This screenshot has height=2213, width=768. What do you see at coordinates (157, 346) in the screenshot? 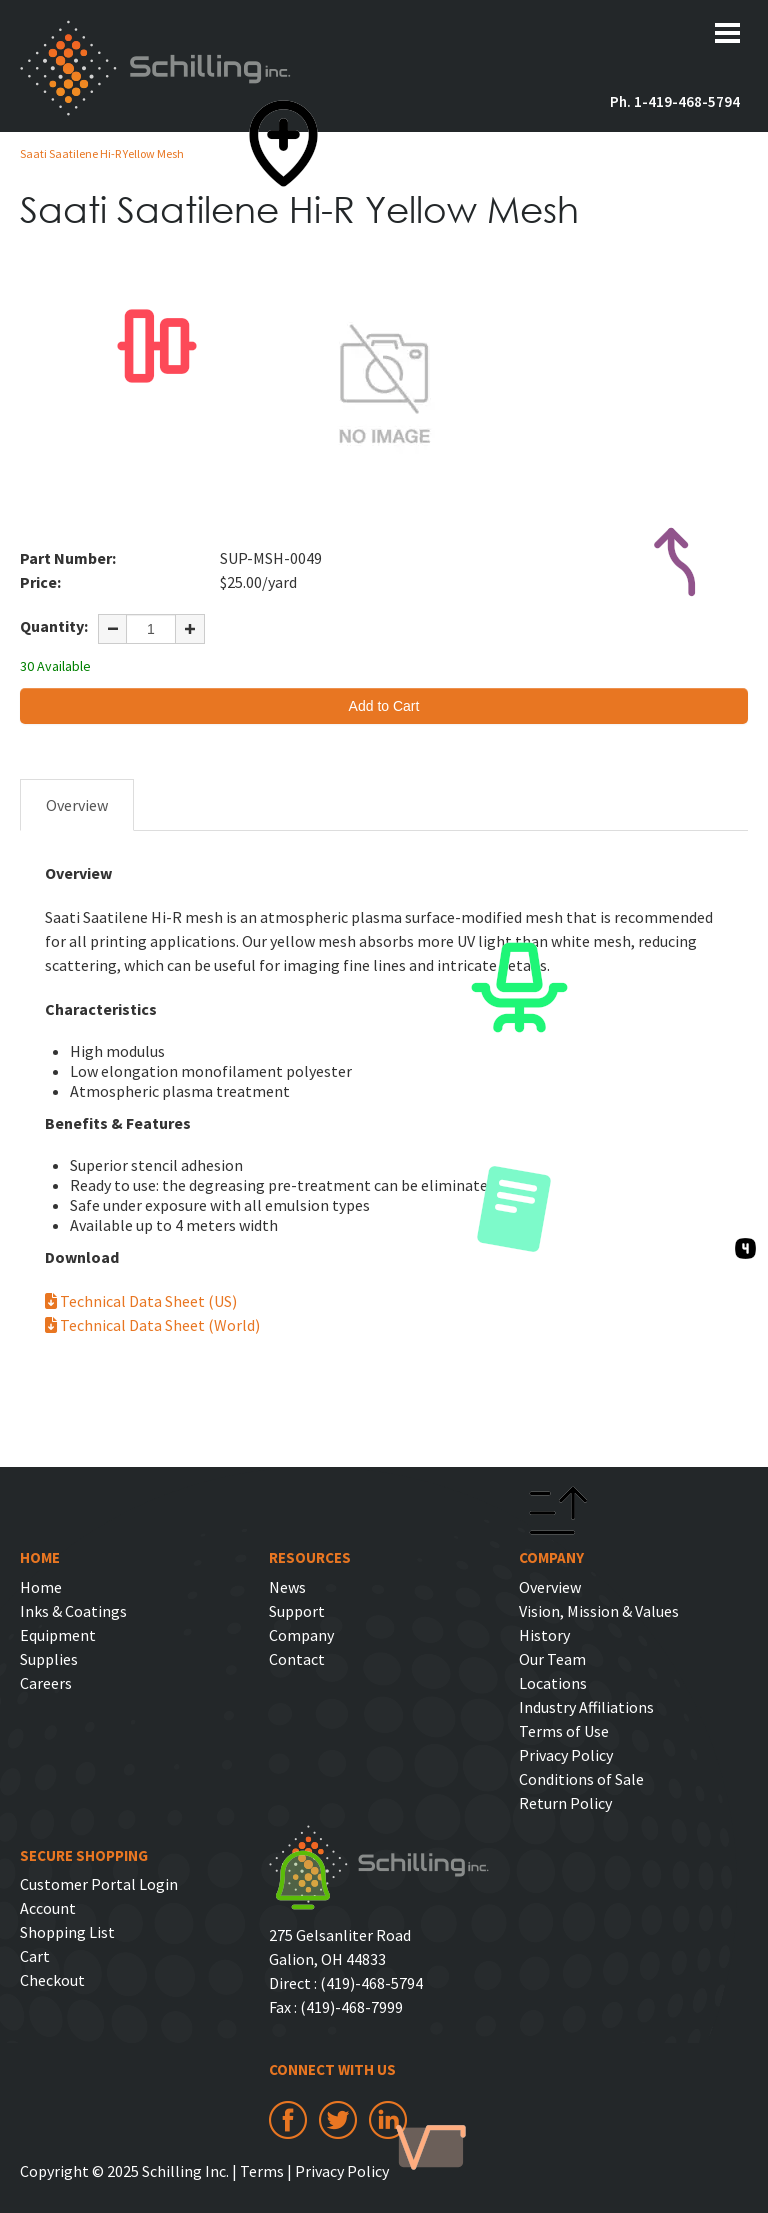
I see `align objects to vertical center` at bounding box center [157, 346].